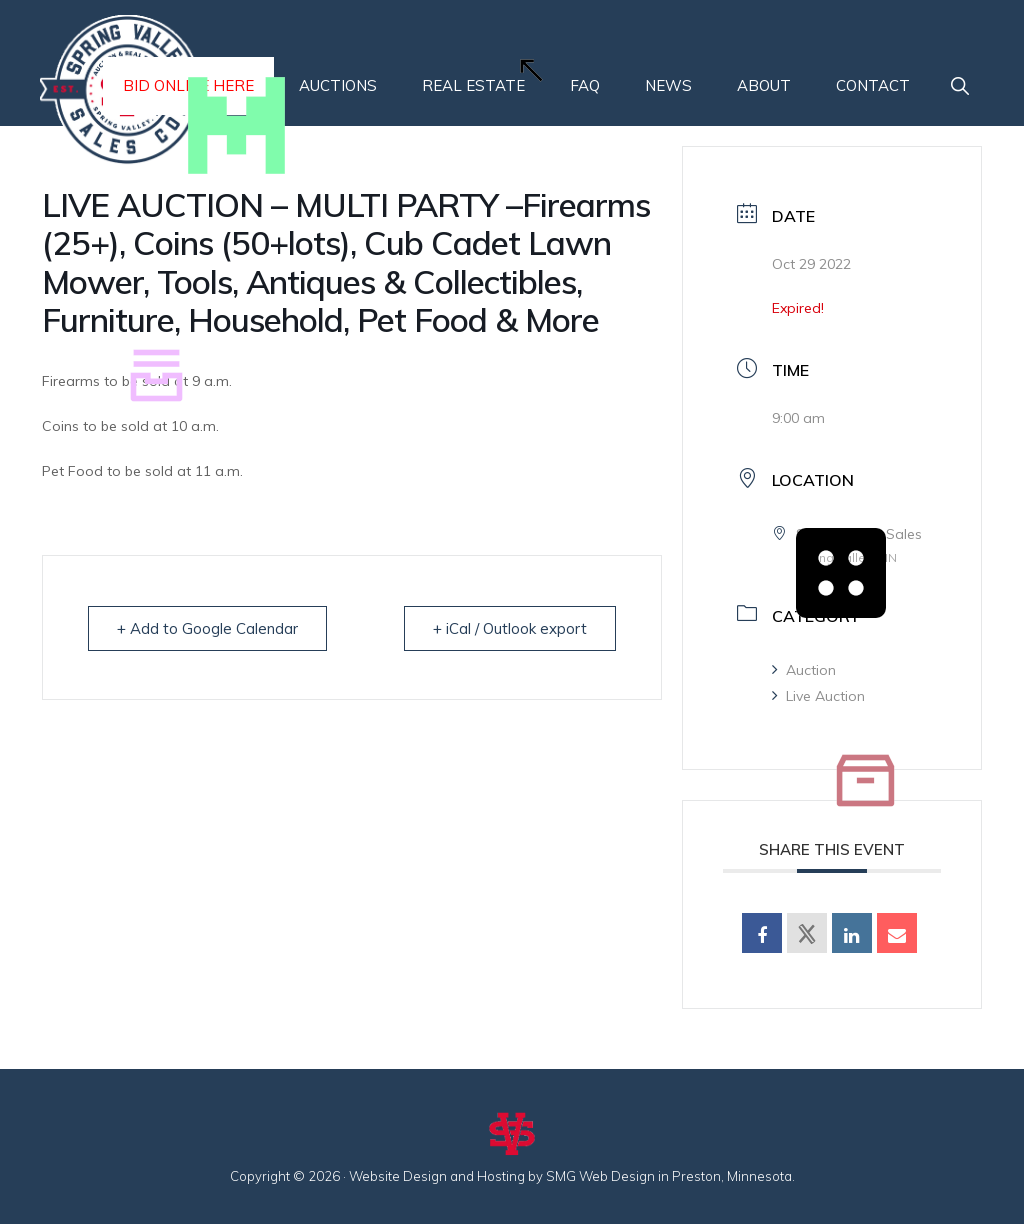 The image size is (1024, 1224). Describe the element at coordinates (531, 70) in the screenshot. I see `navigate back and up in hierarchy` at that location.